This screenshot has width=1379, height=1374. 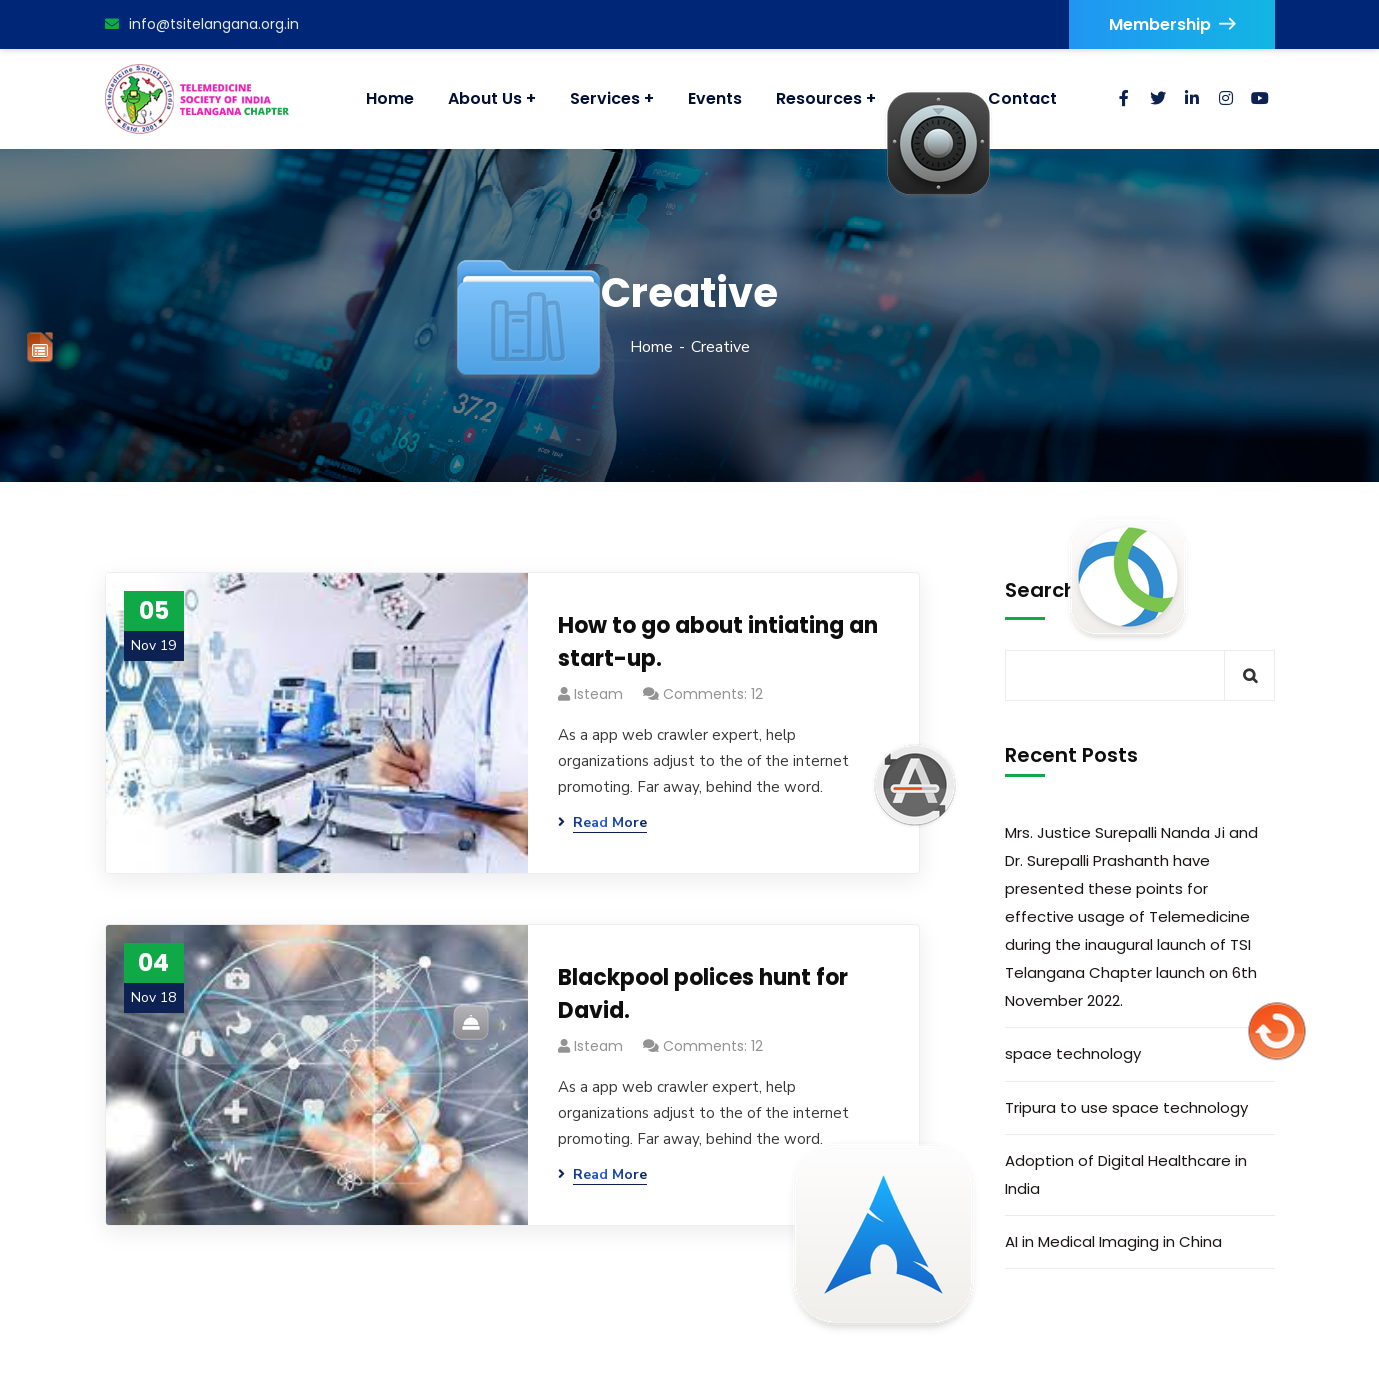 What do you see at coordinates (1277, 1031) in the screenshot?
I see `open ubuntu livepatch settings` at bounding box center [1277, 1031].